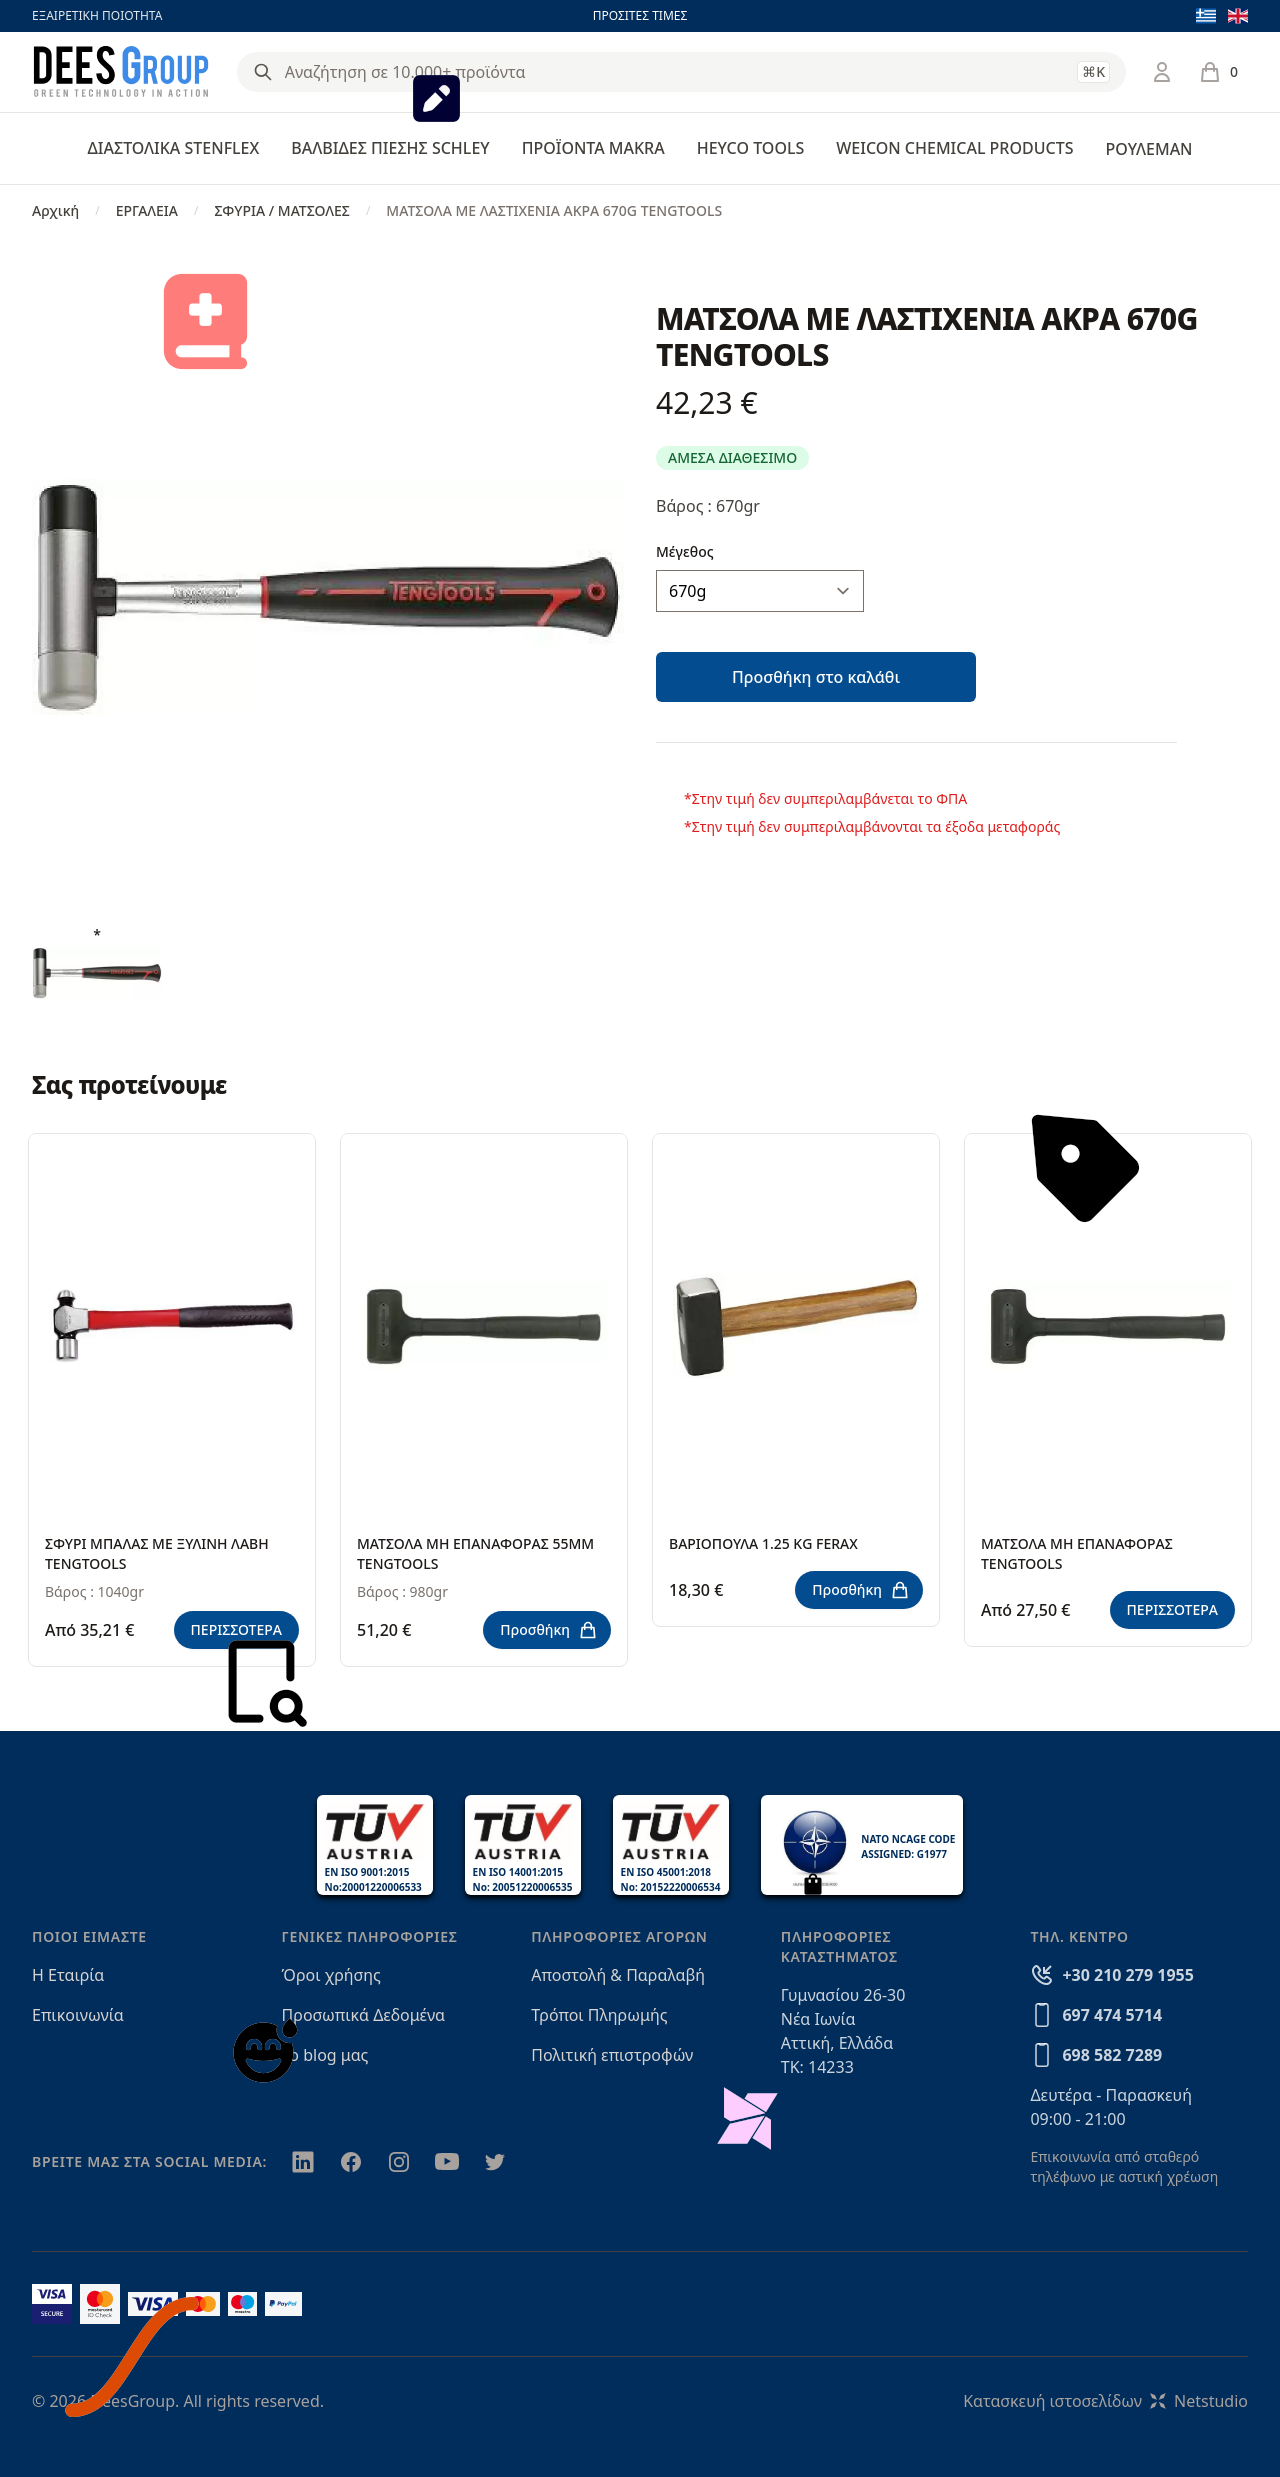  What do you see at coordinates (261, 1681) in the screenshot?
I see `search for a tablet device` at bounding box center [261, 1681].